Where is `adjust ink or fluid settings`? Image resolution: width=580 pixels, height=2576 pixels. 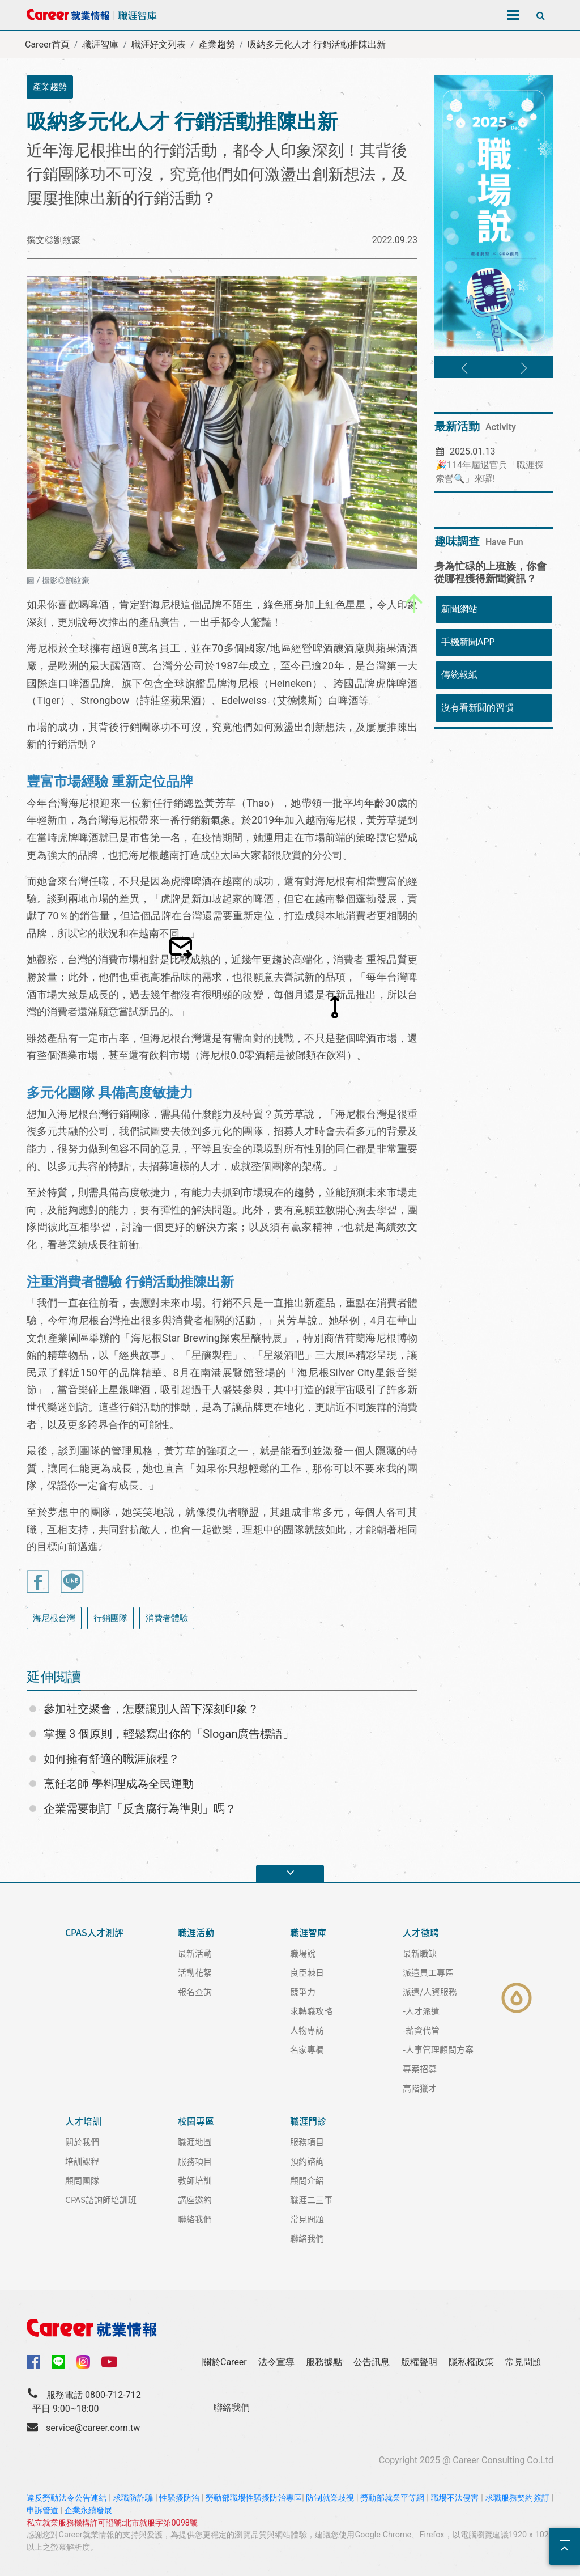
adjust ink or fluid settings is located at coordinates (517, 1998).